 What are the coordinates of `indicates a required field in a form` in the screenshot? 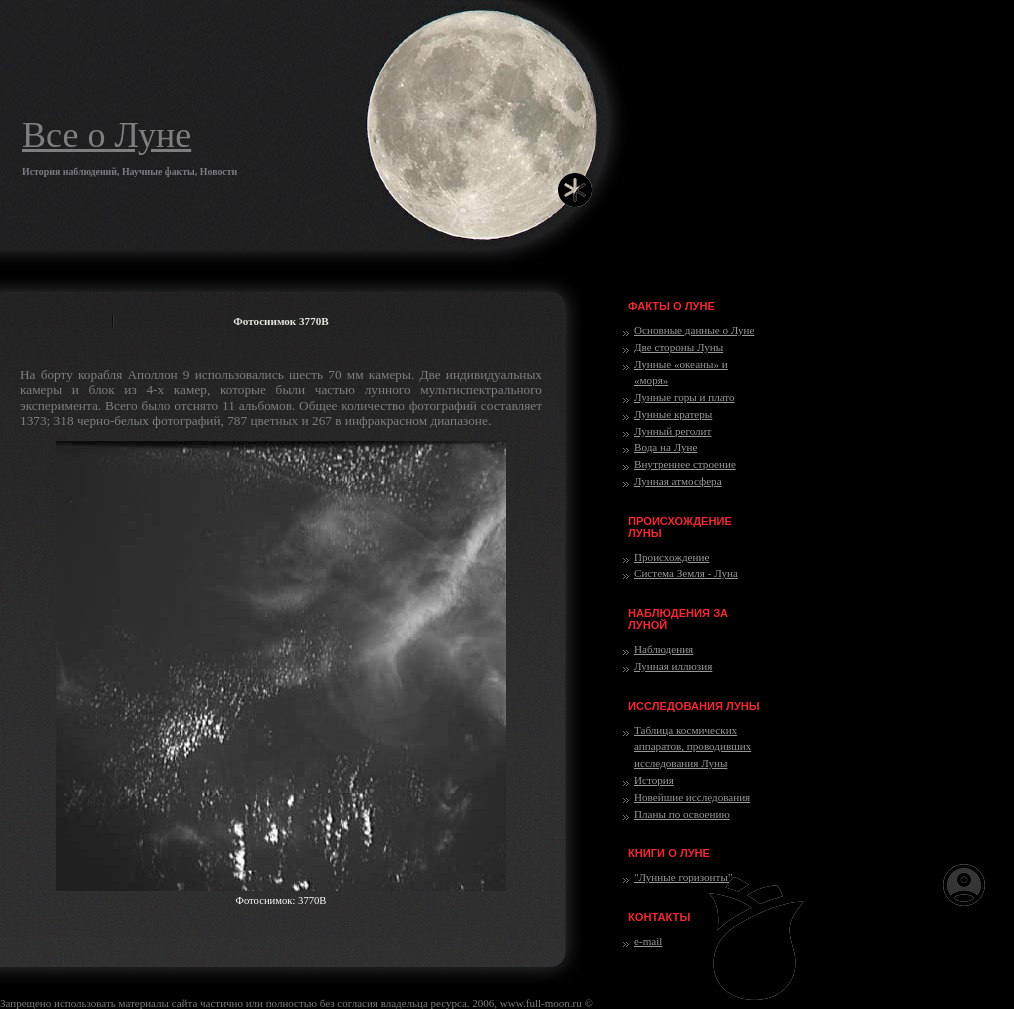 It's located at (575, 190).